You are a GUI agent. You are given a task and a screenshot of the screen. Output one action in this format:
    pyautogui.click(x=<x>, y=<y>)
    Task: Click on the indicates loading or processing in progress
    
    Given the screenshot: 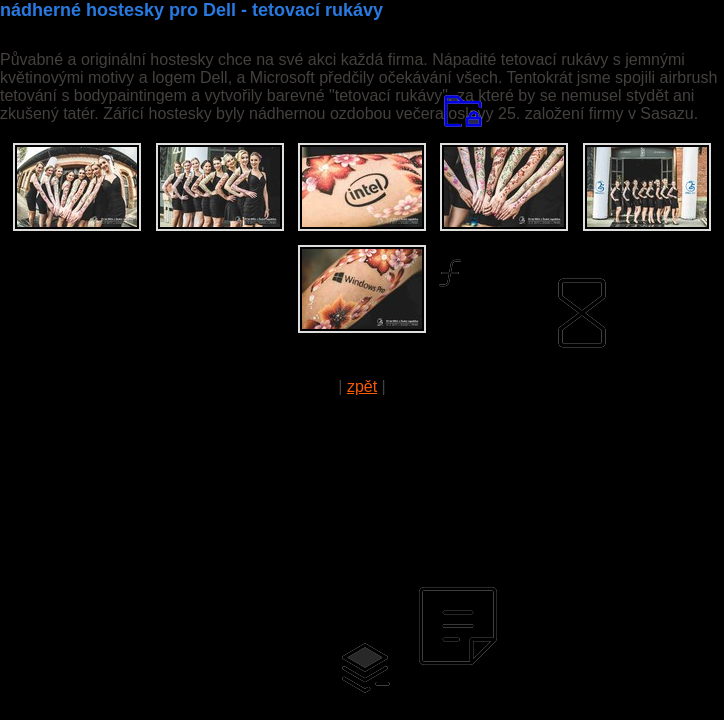 What is the action you would take?
    pyautogui.click(x=582, y=313)
    